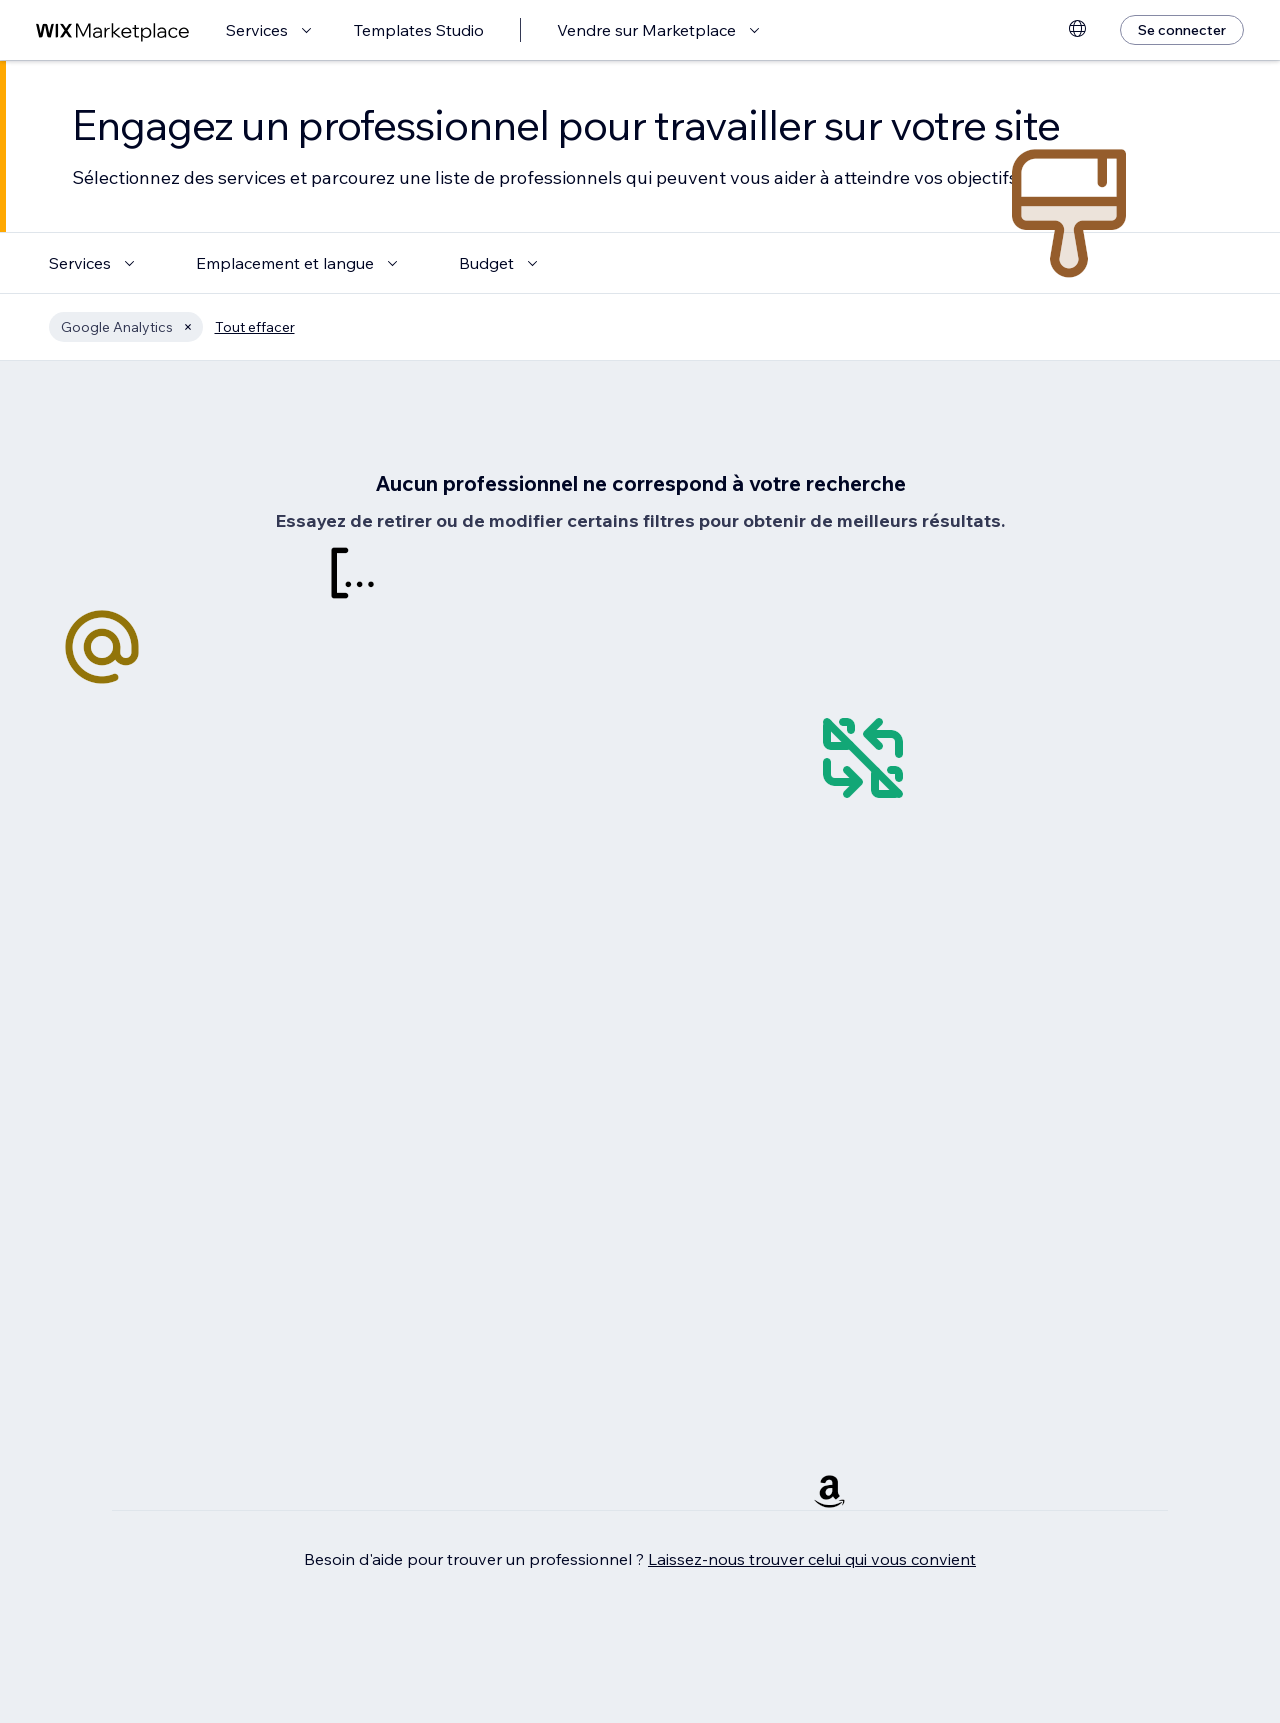 This screenshot has height=1723, width=1280. I want to click on open the Amazon app or website, so click(829, 1491).